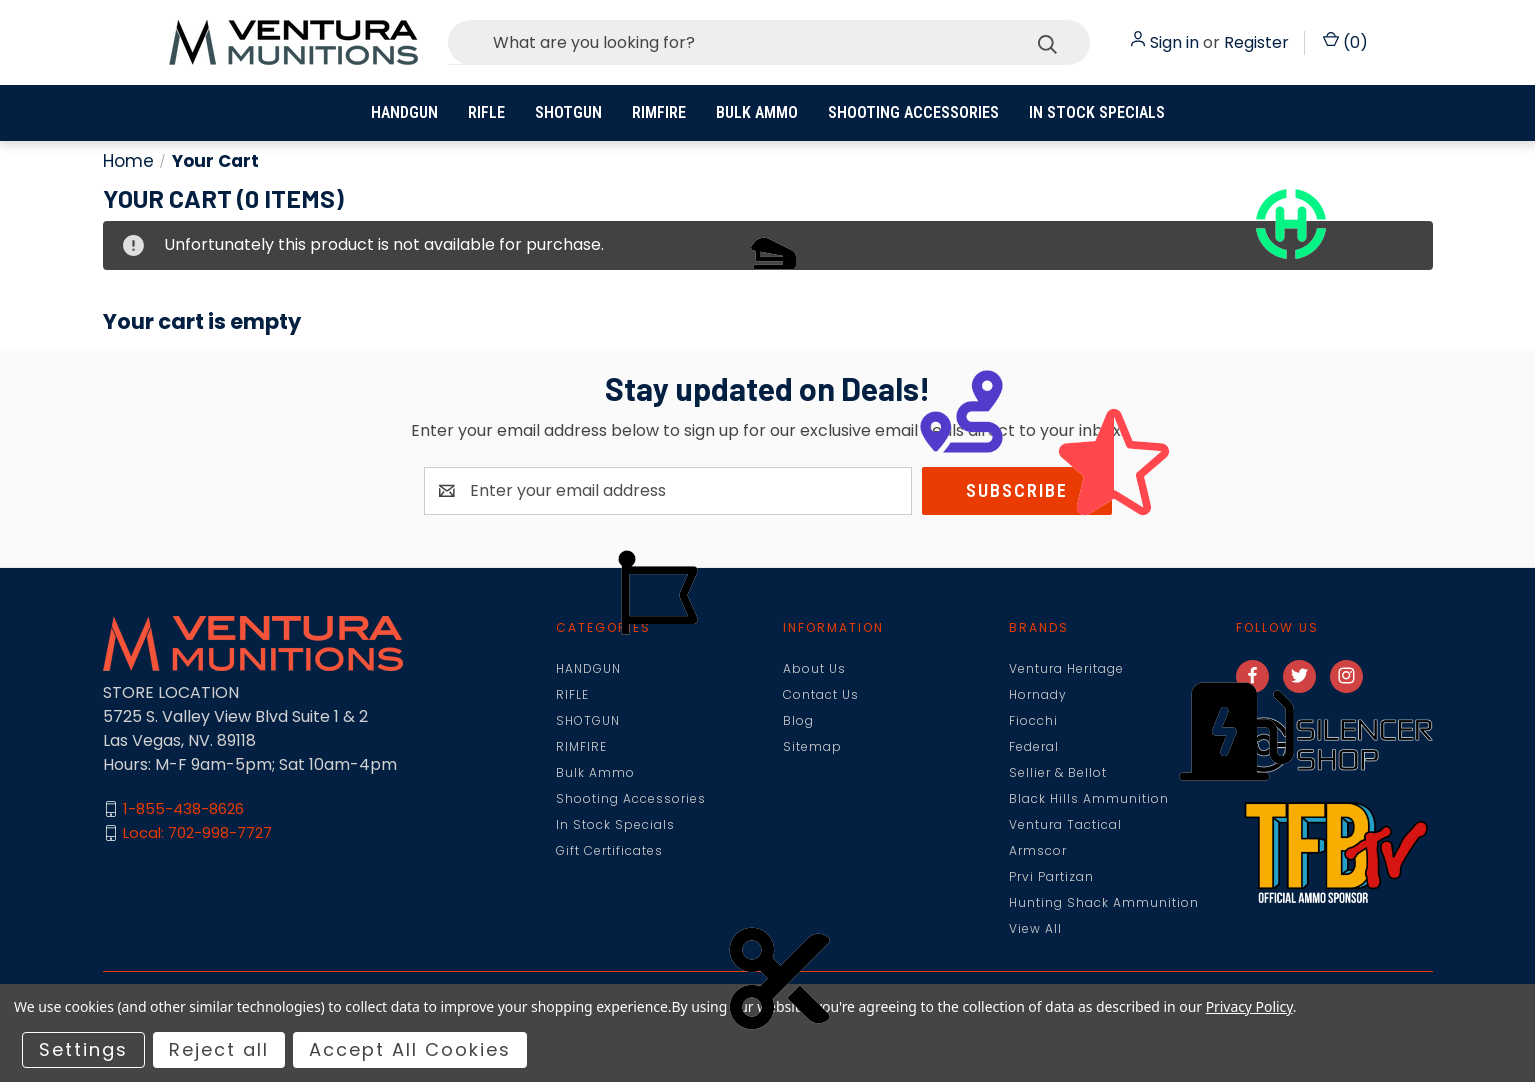 The width and height of the screenshot is (1535, 1082). Describe the element at coordinates (780, 978) in the screenshot. I see `cut selected content` at that location.